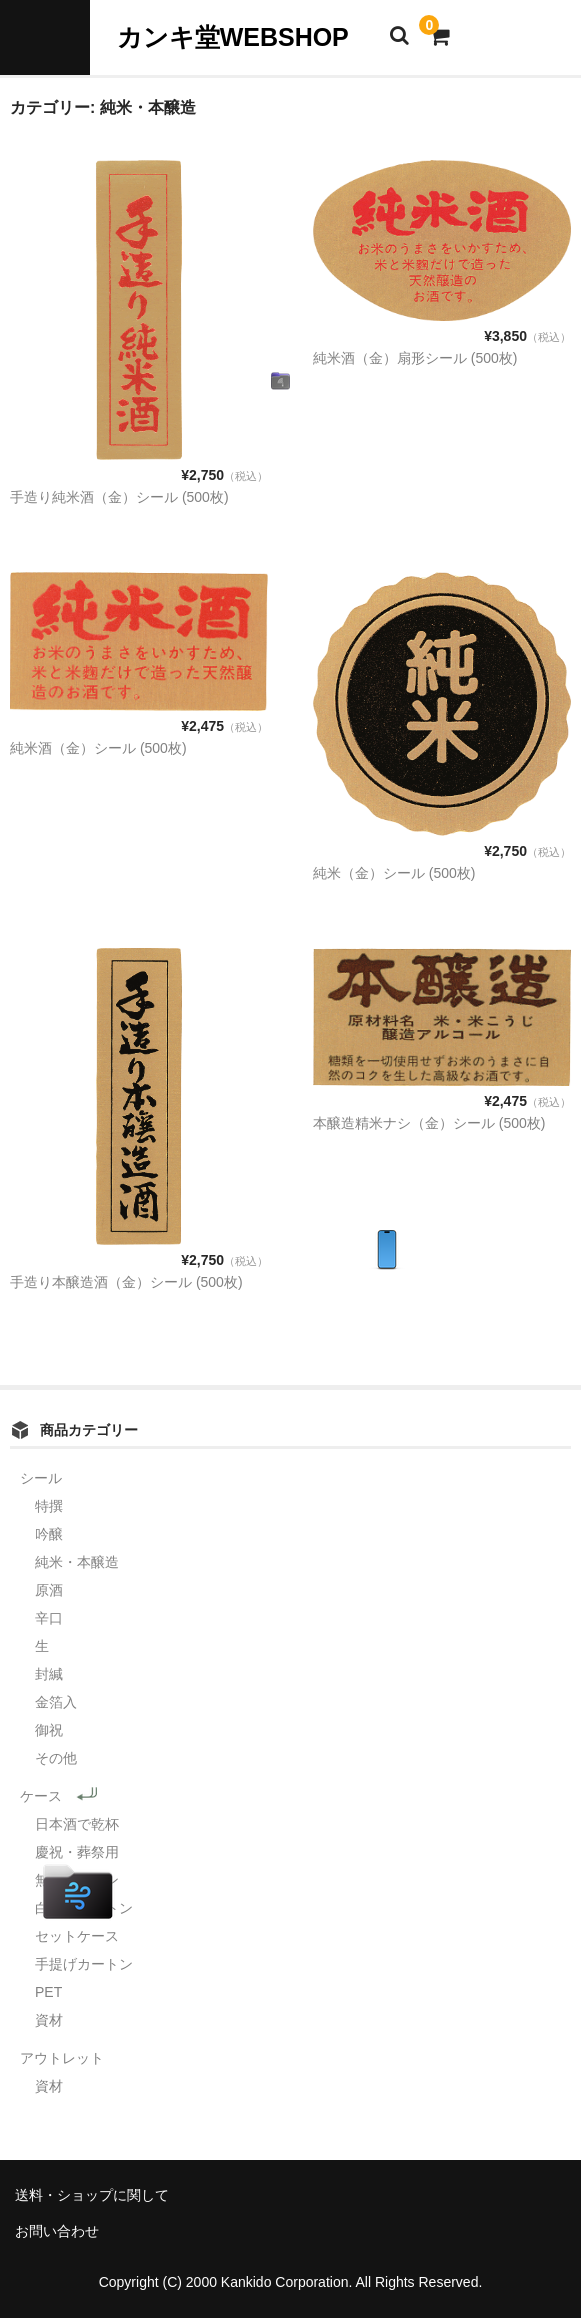 The height and width of the screenshot is (2318, 581). I want to click on open windicss project folder, so click(77, 1893).